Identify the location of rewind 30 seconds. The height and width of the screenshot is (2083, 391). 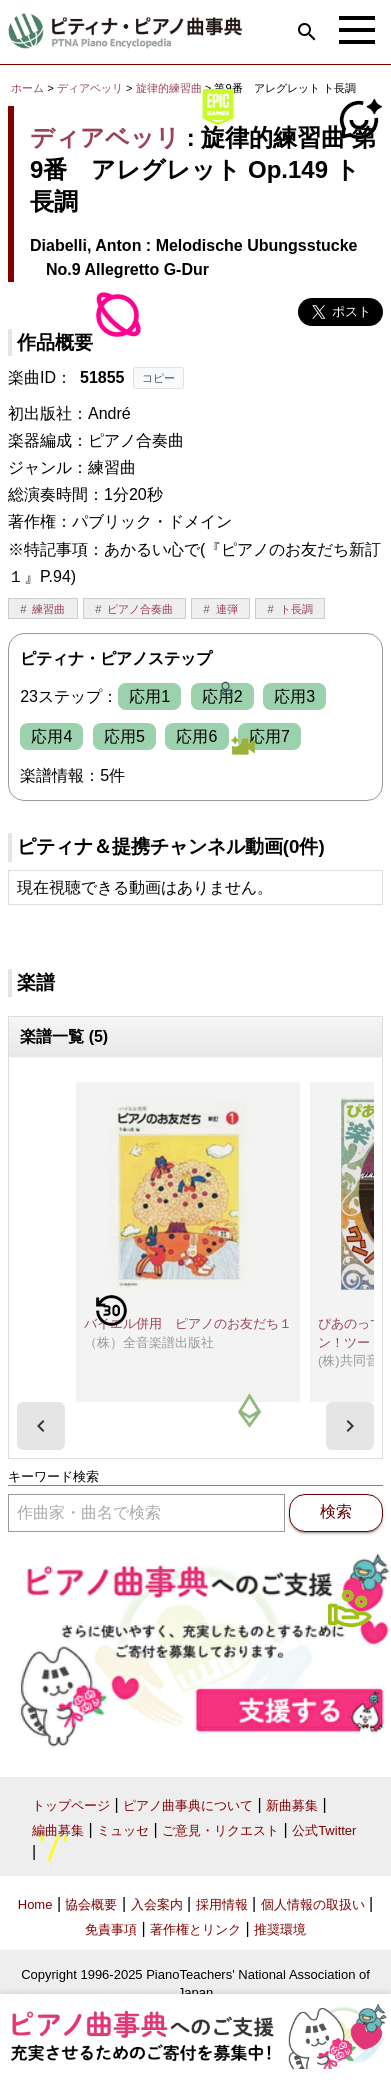
(111, 1310).